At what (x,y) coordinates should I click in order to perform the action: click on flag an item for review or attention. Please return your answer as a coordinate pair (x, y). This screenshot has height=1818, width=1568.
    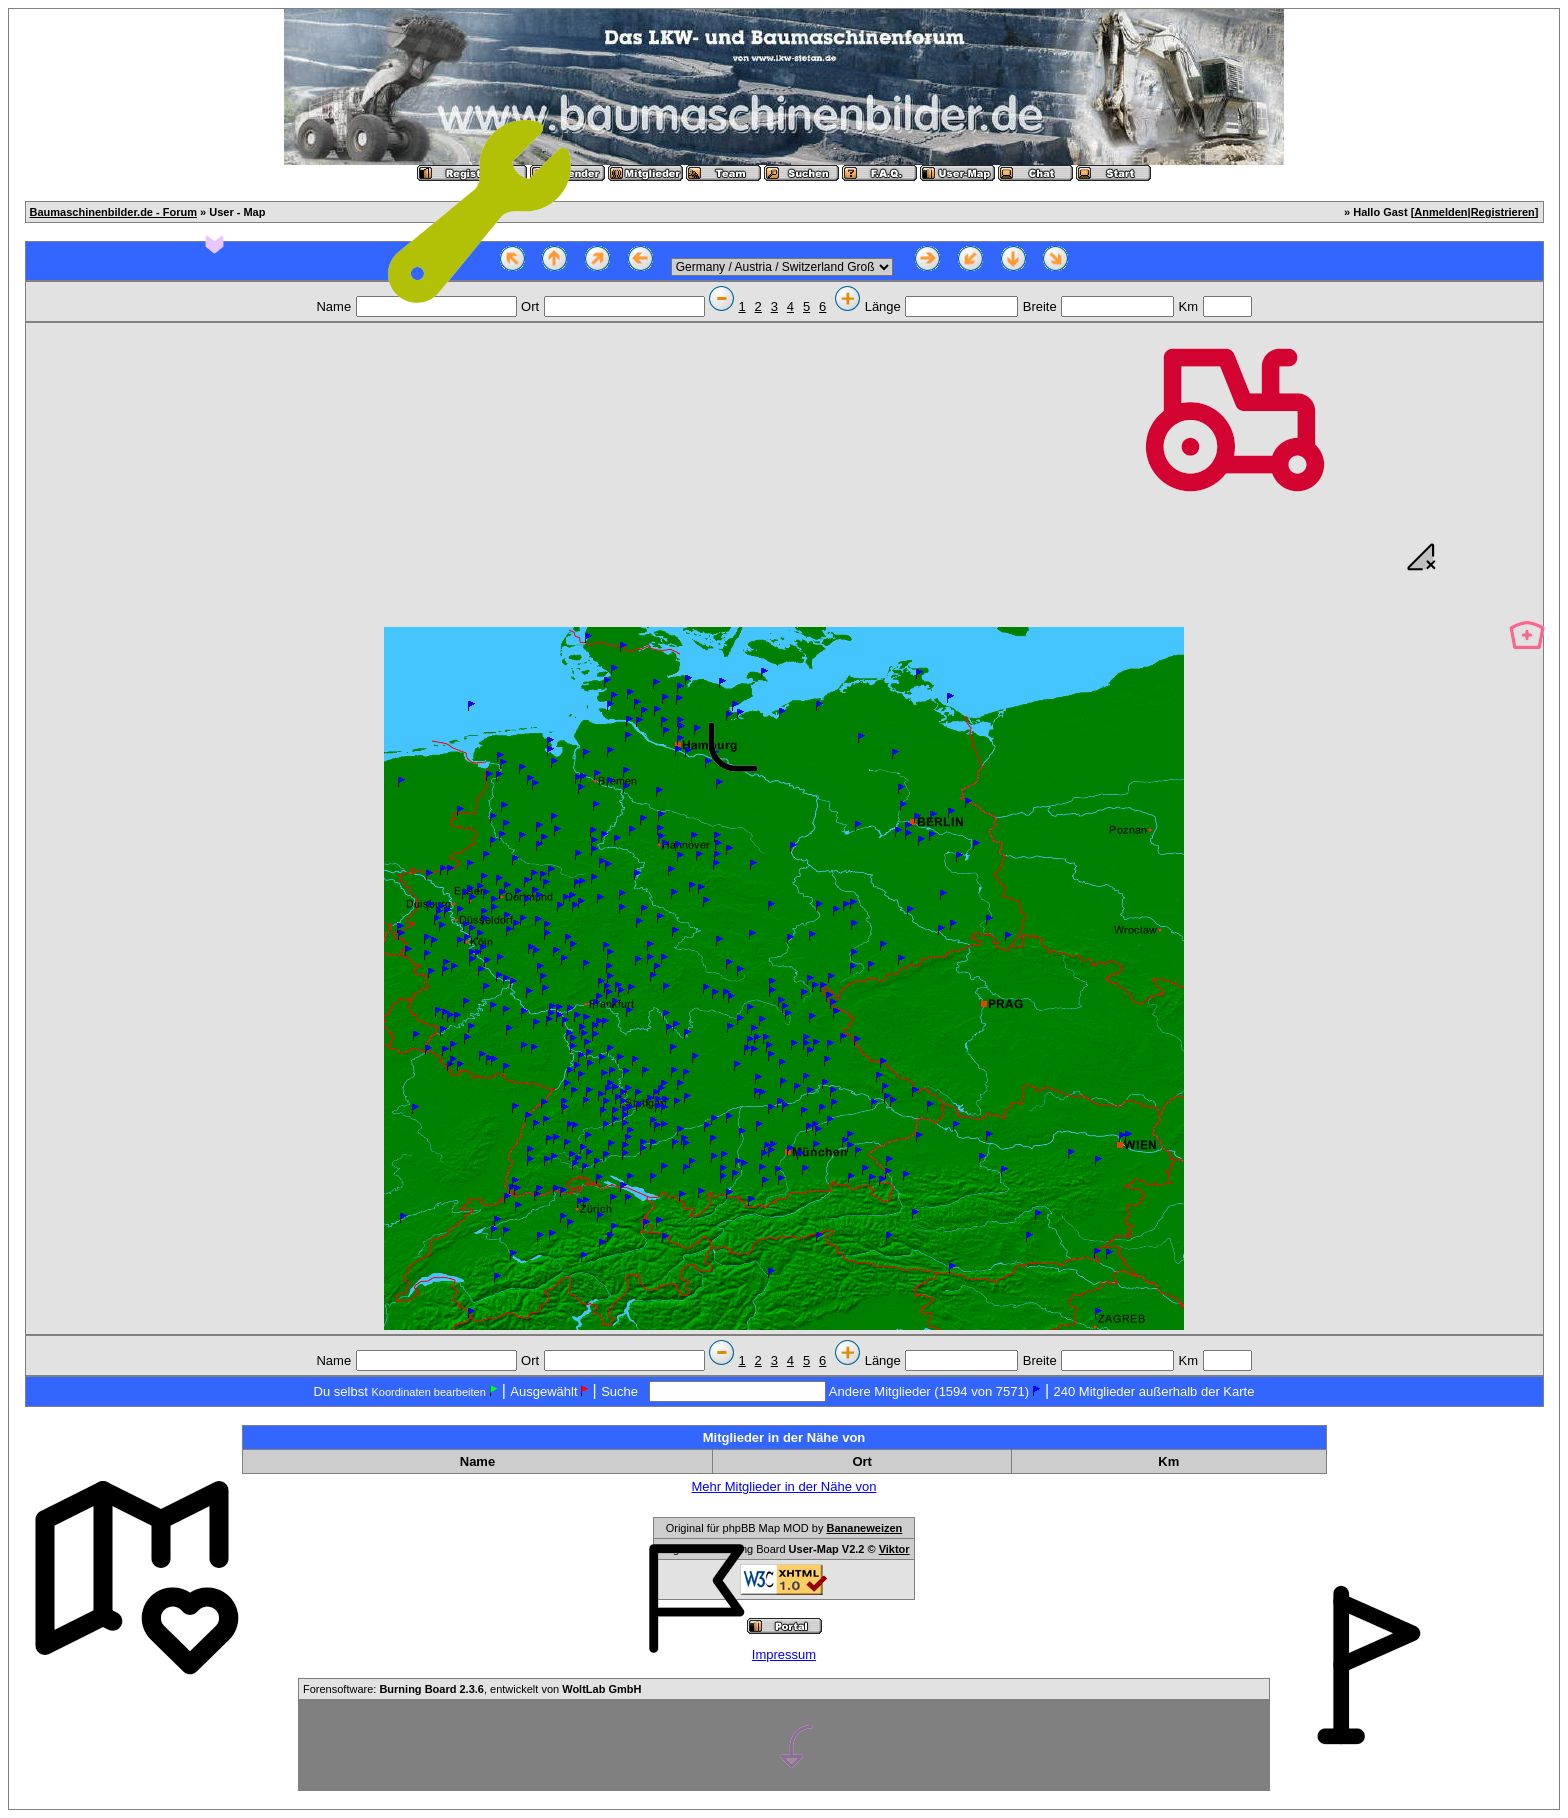
    Looking at the image, I should click on (694, 1598).